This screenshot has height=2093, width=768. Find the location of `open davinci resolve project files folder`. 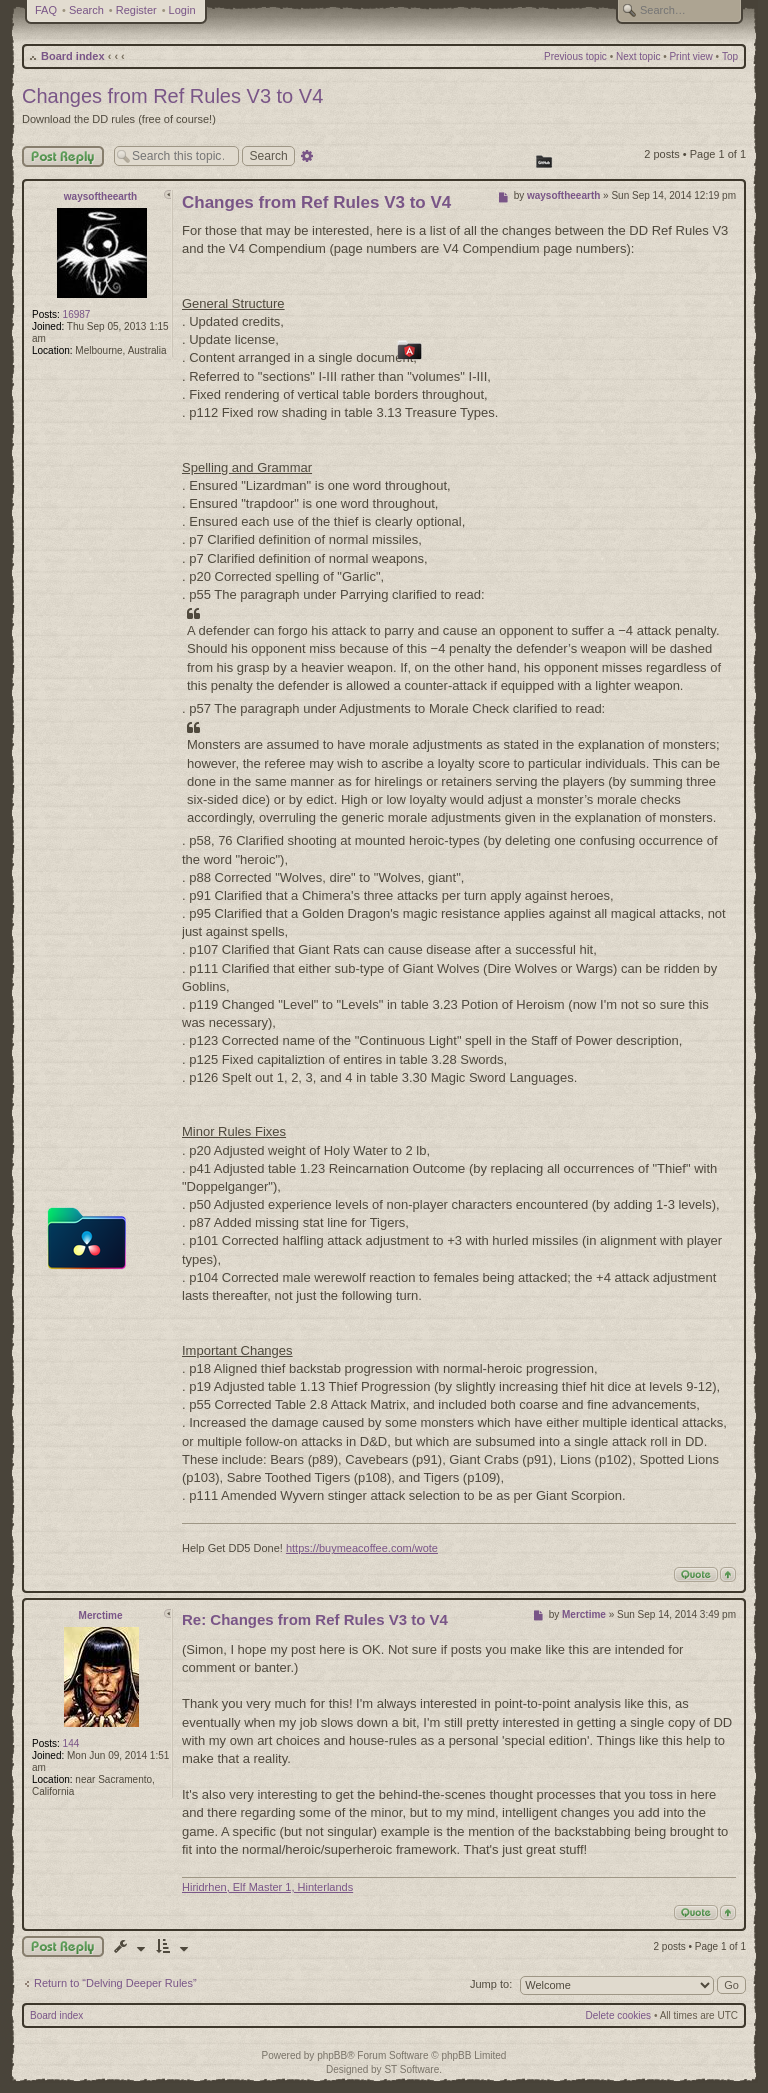

open davinci resolve project files folder is located at coordinates (86, 1240).